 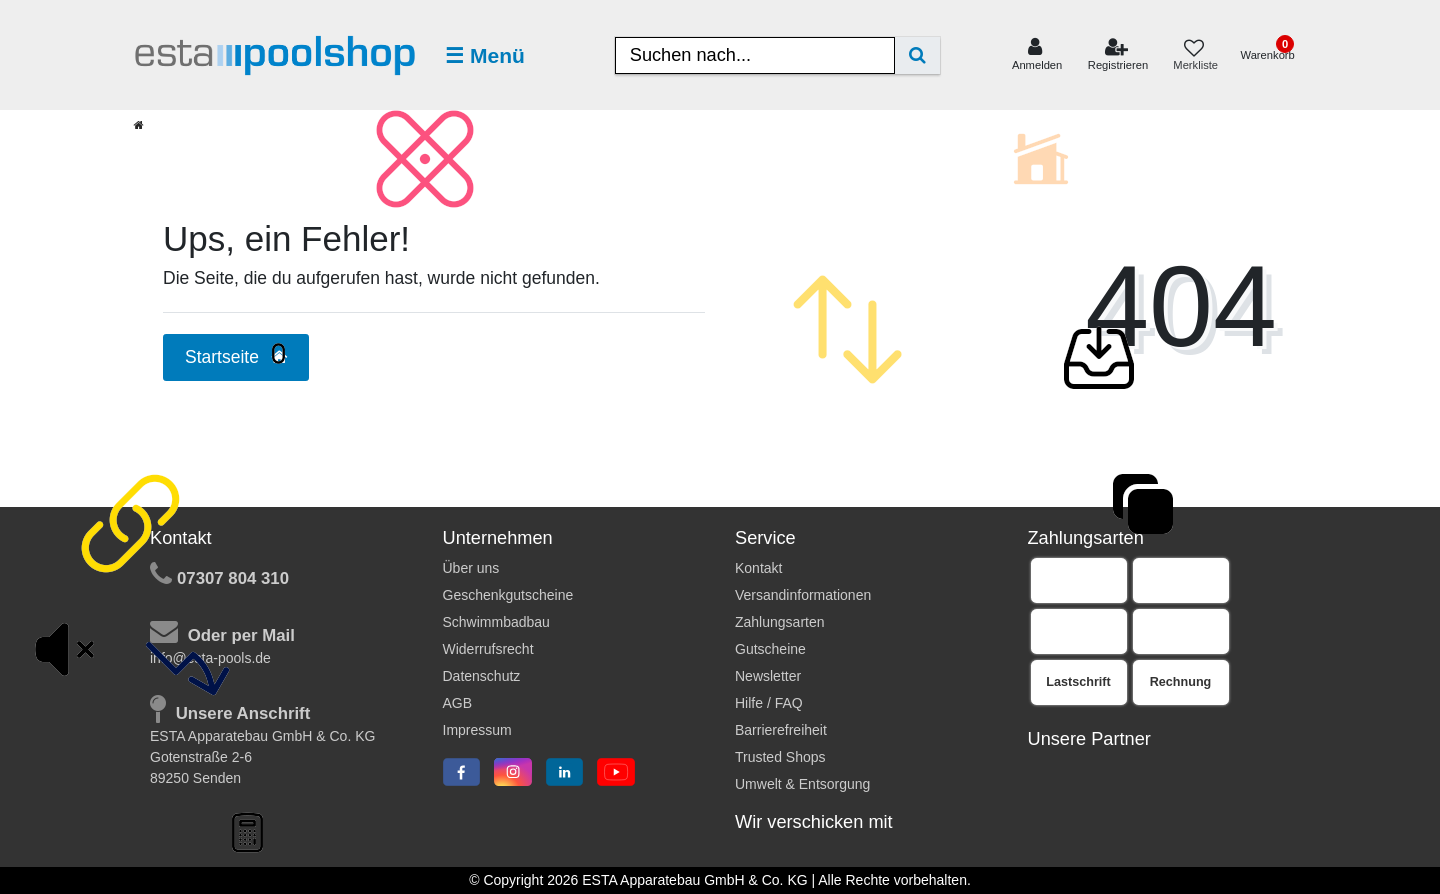 I want to click on sort items in ascending or descending order, so click(x=847, y=329).